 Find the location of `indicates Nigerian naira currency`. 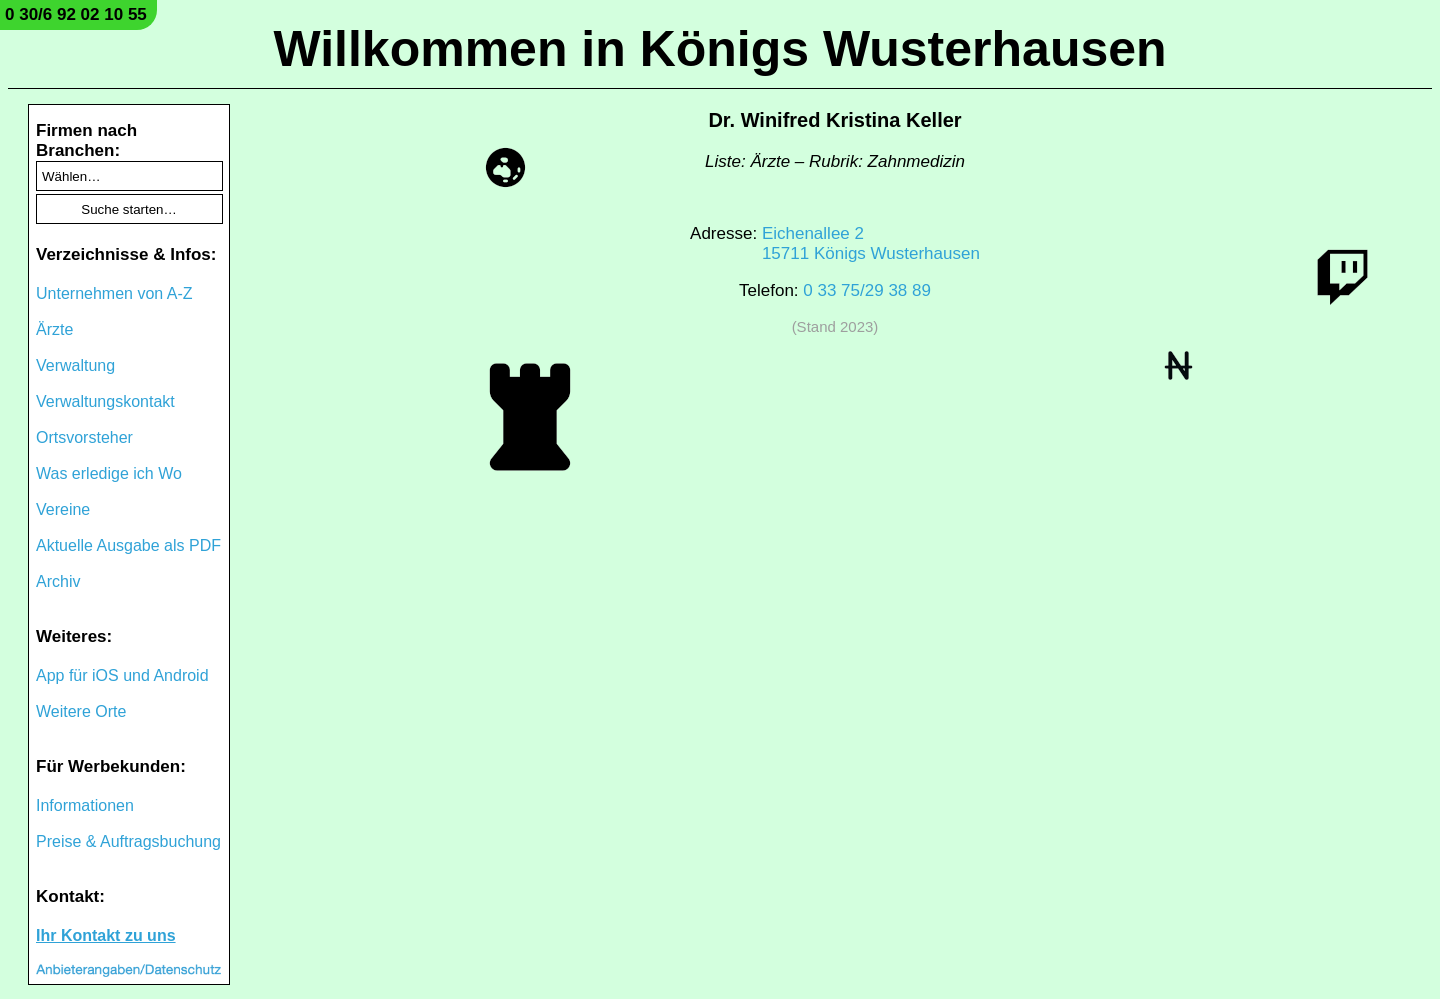

indicates Nigerian naira currency is located at coordinates (1178, 365).